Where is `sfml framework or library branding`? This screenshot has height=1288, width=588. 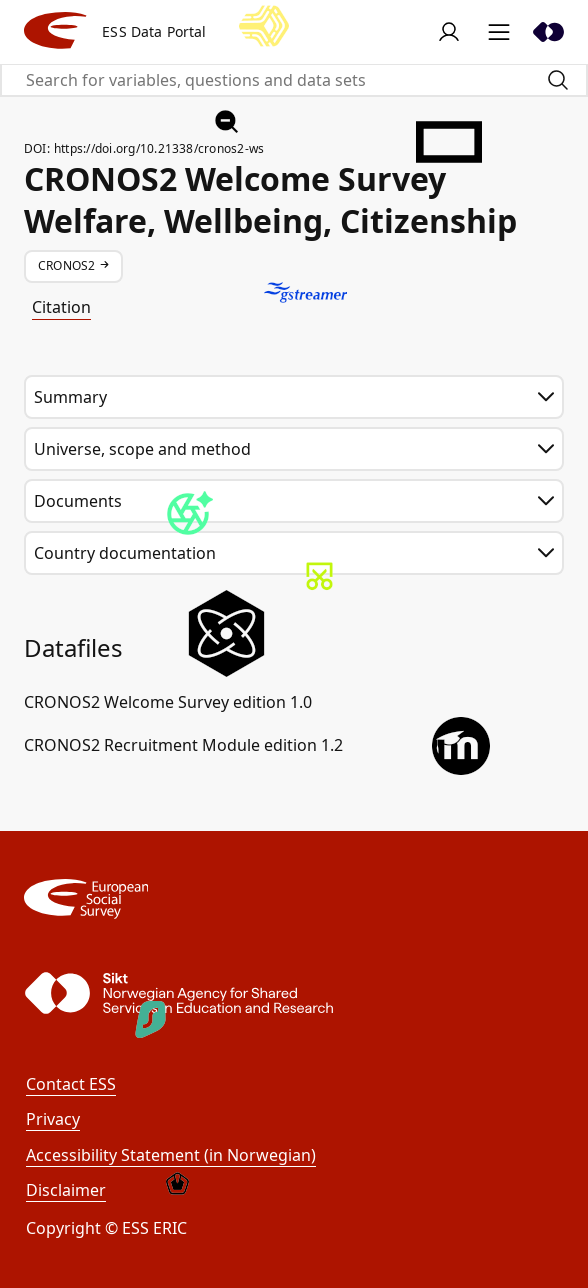 sfml framework or library branding is located at coordinates (177, 1183).